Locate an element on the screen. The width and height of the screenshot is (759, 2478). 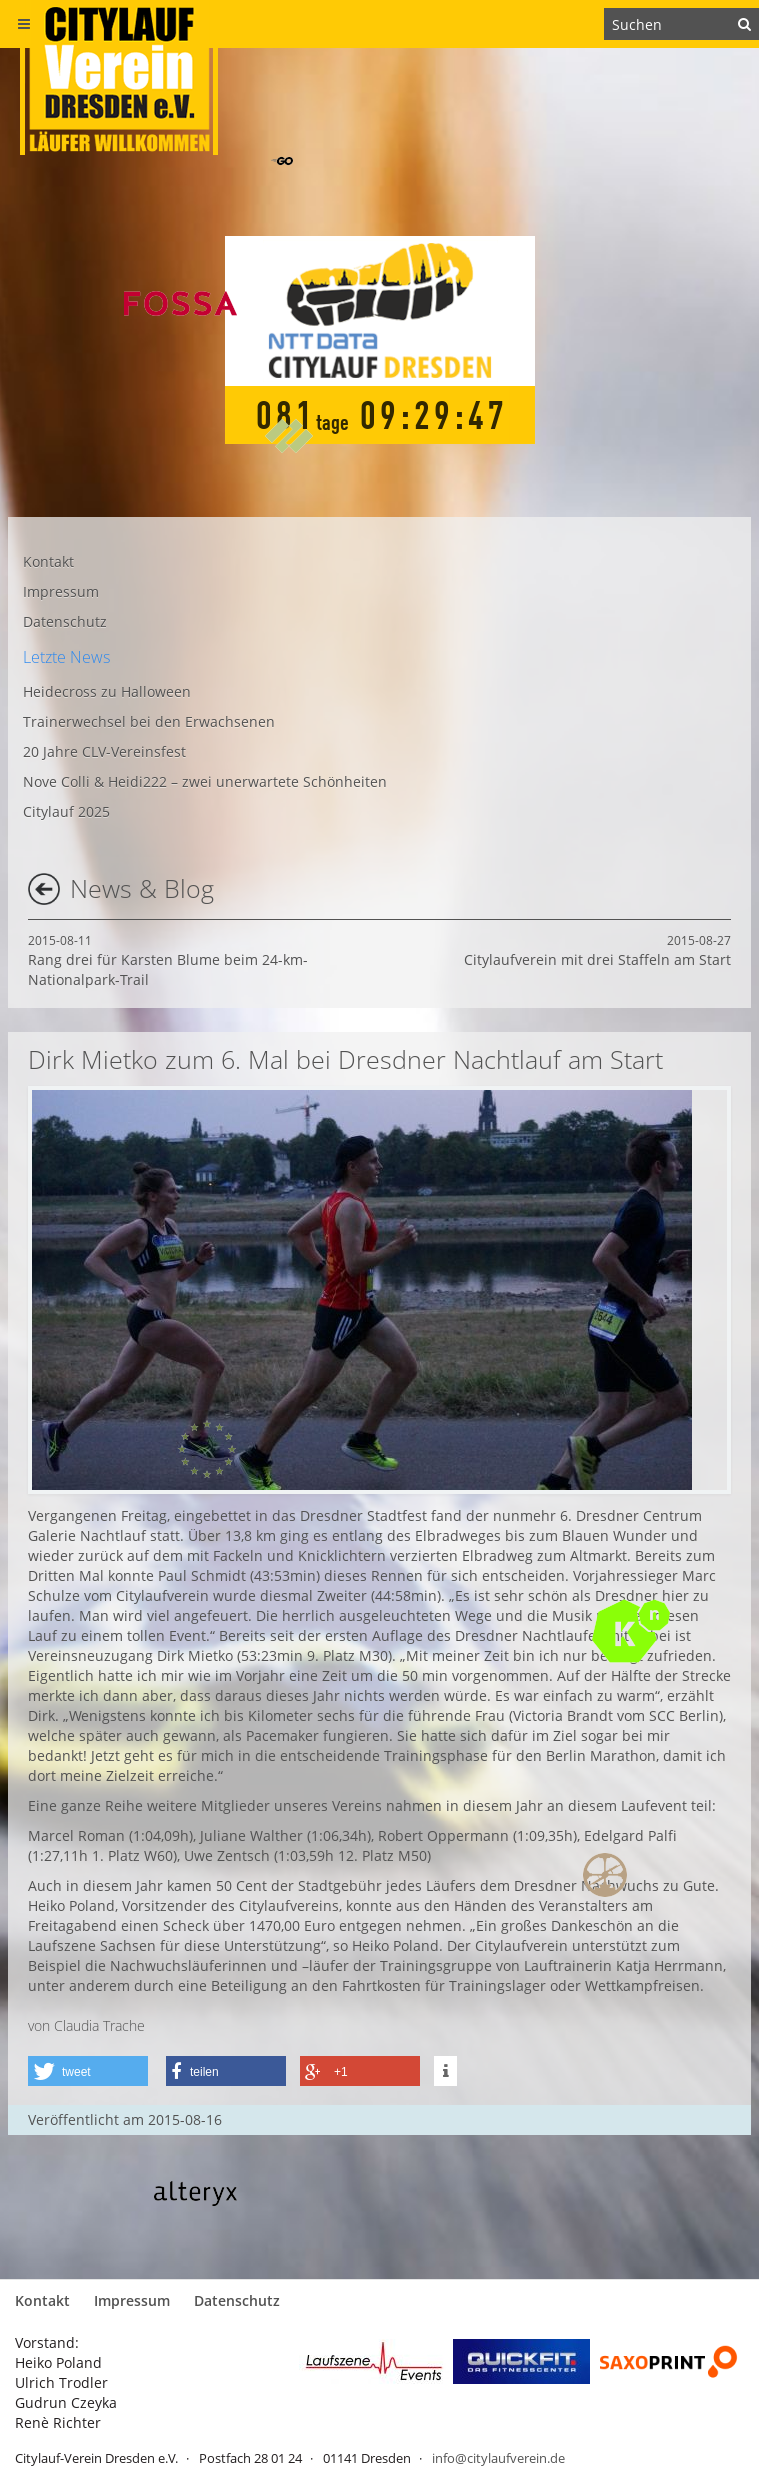
fossa software compliance and licensing platform logo is located at coordinates (180, 303).